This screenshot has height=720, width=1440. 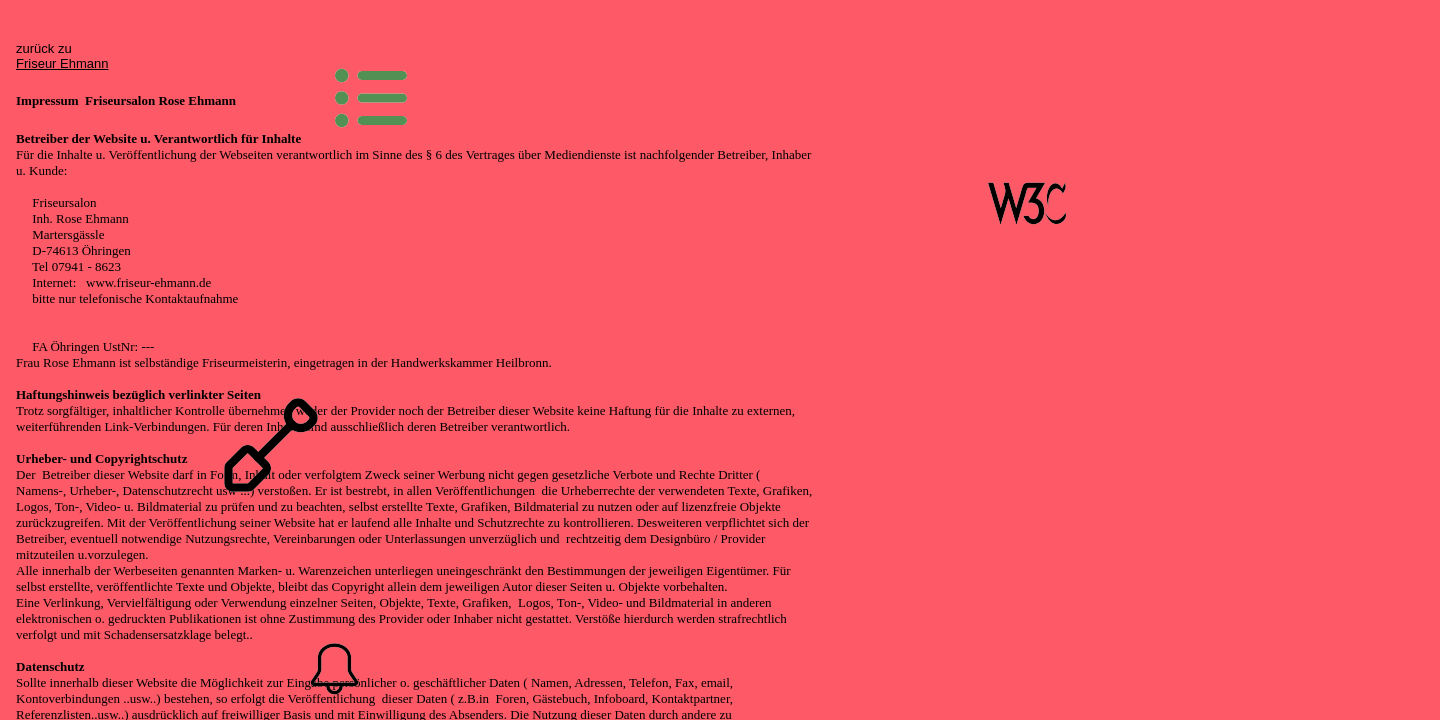 What do you see at coordinates (271, 445) in the screenshot?
I see `access gardening or landscaping tools` at bounding box center [271, 445].